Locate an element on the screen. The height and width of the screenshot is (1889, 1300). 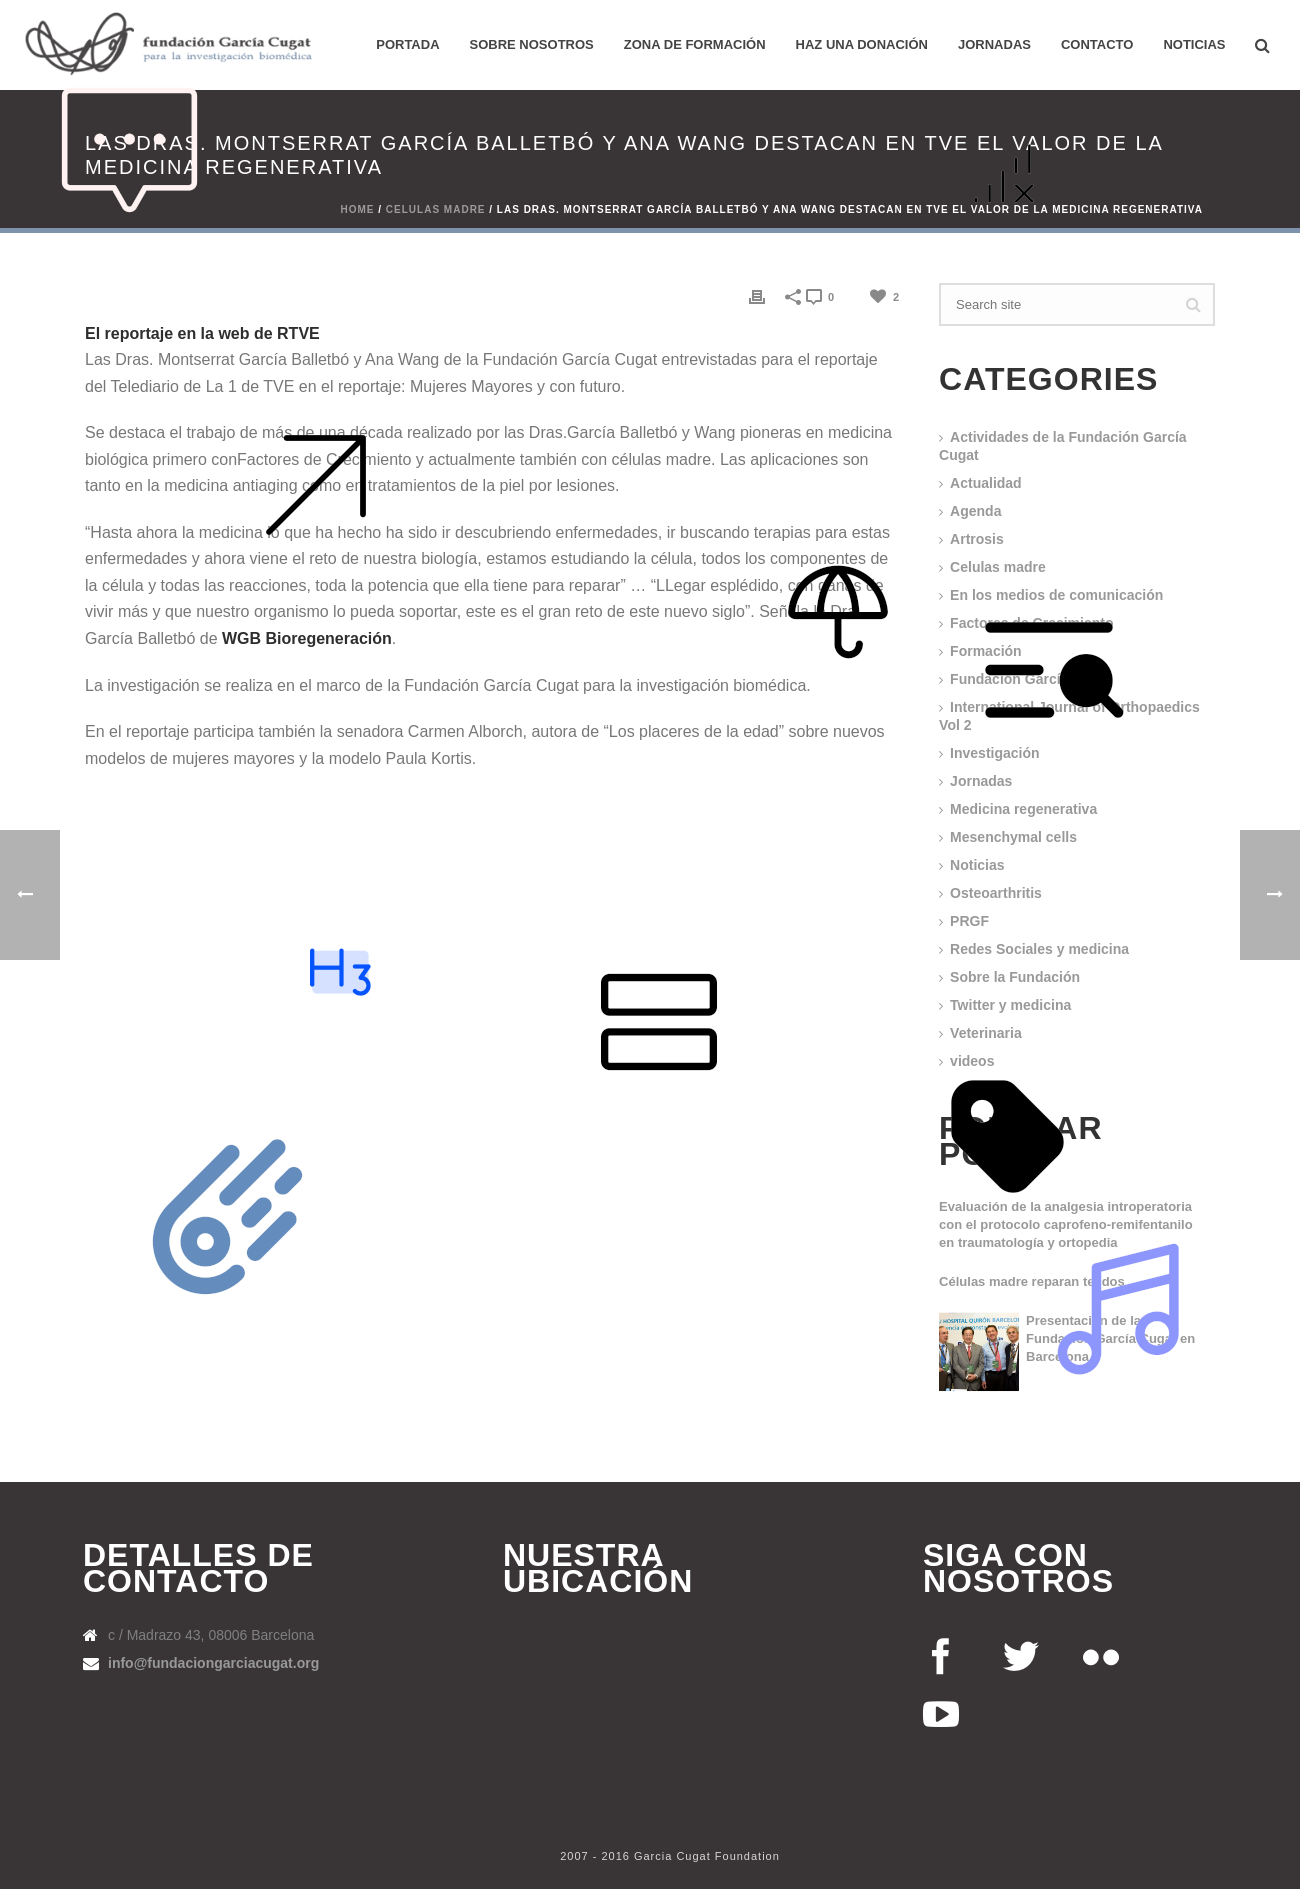
format text as heading level 3 is located at coordinates (337, 971).